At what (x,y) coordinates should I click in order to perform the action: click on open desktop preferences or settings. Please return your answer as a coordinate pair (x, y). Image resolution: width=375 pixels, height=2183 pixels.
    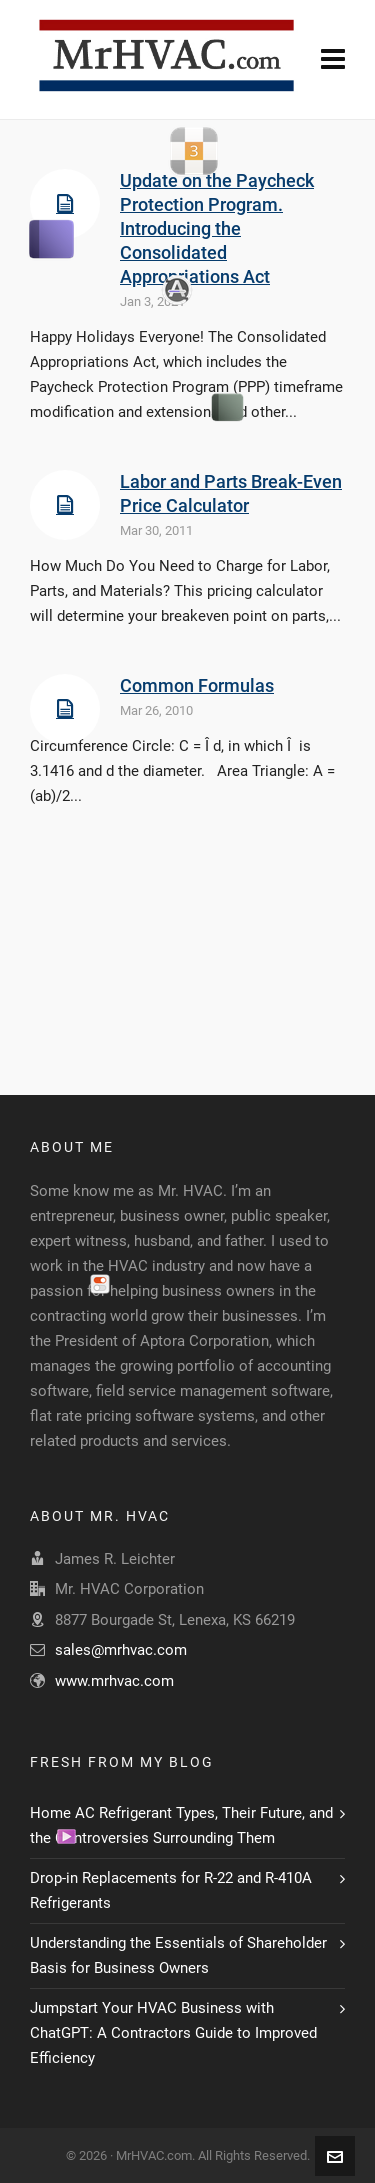
    Looking at the image, I should click on (100, 1284).